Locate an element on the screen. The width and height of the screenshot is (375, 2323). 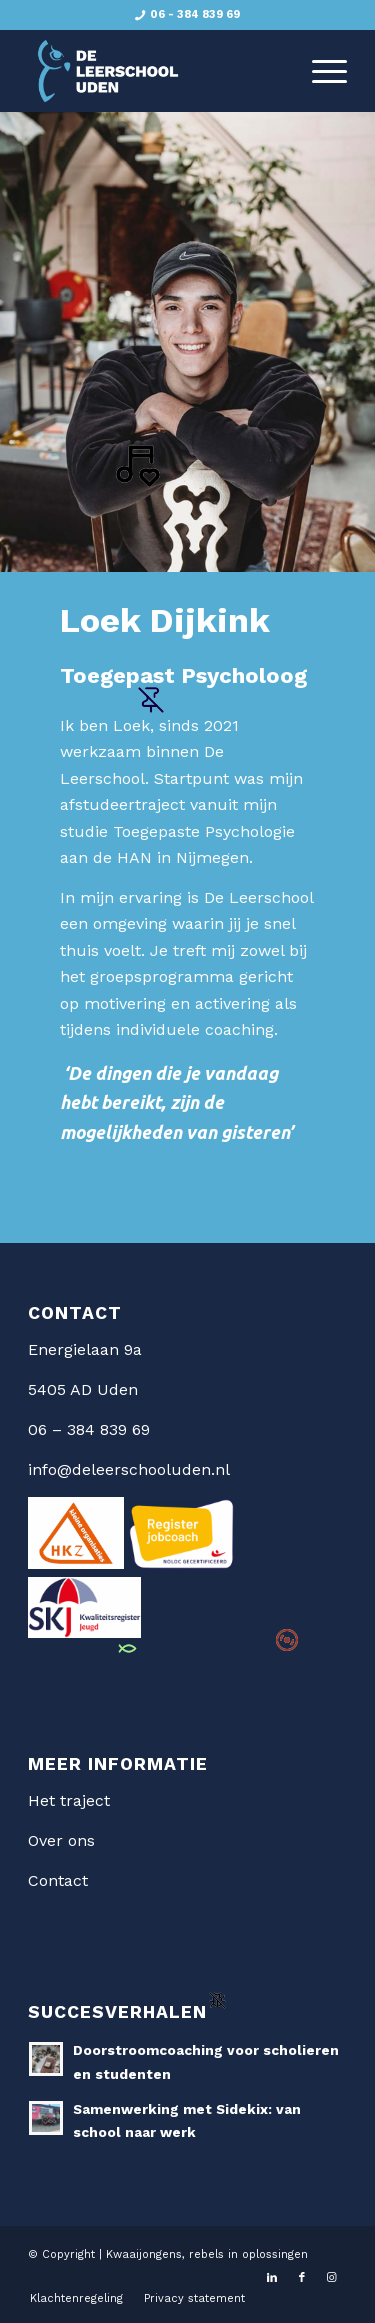
disable bug tracking or error reporting is located at coordinates (217, 2000).